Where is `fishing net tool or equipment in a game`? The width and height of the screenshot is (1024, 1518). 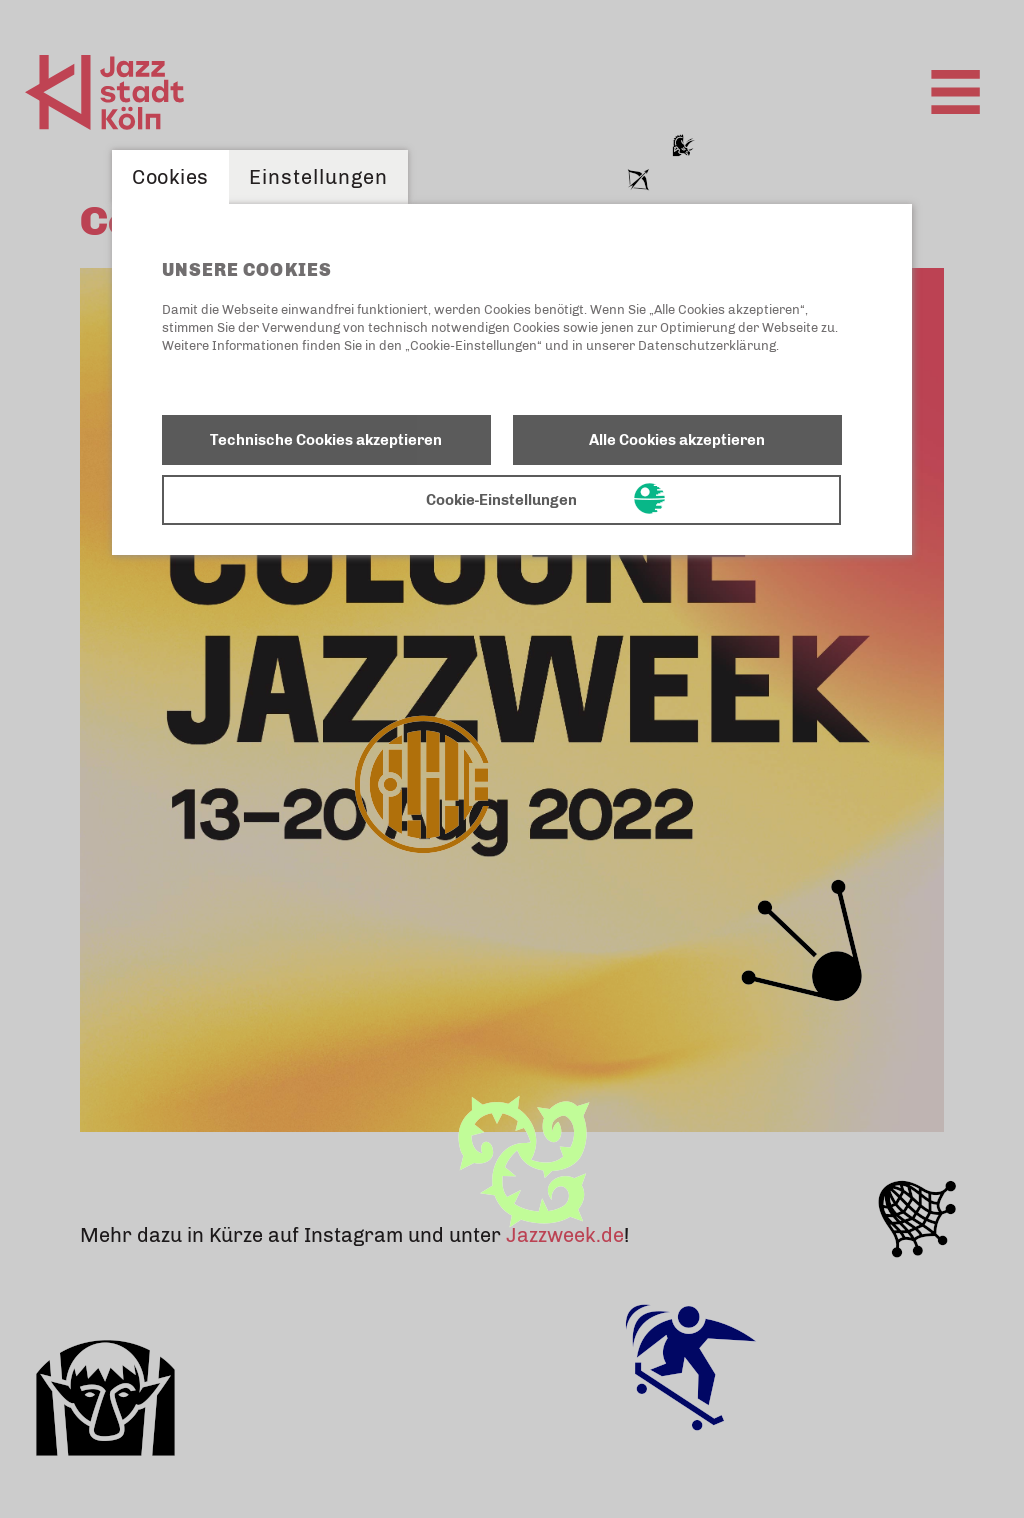 fishing net tool or equipment in a game is located at coordinates (917, 1219).